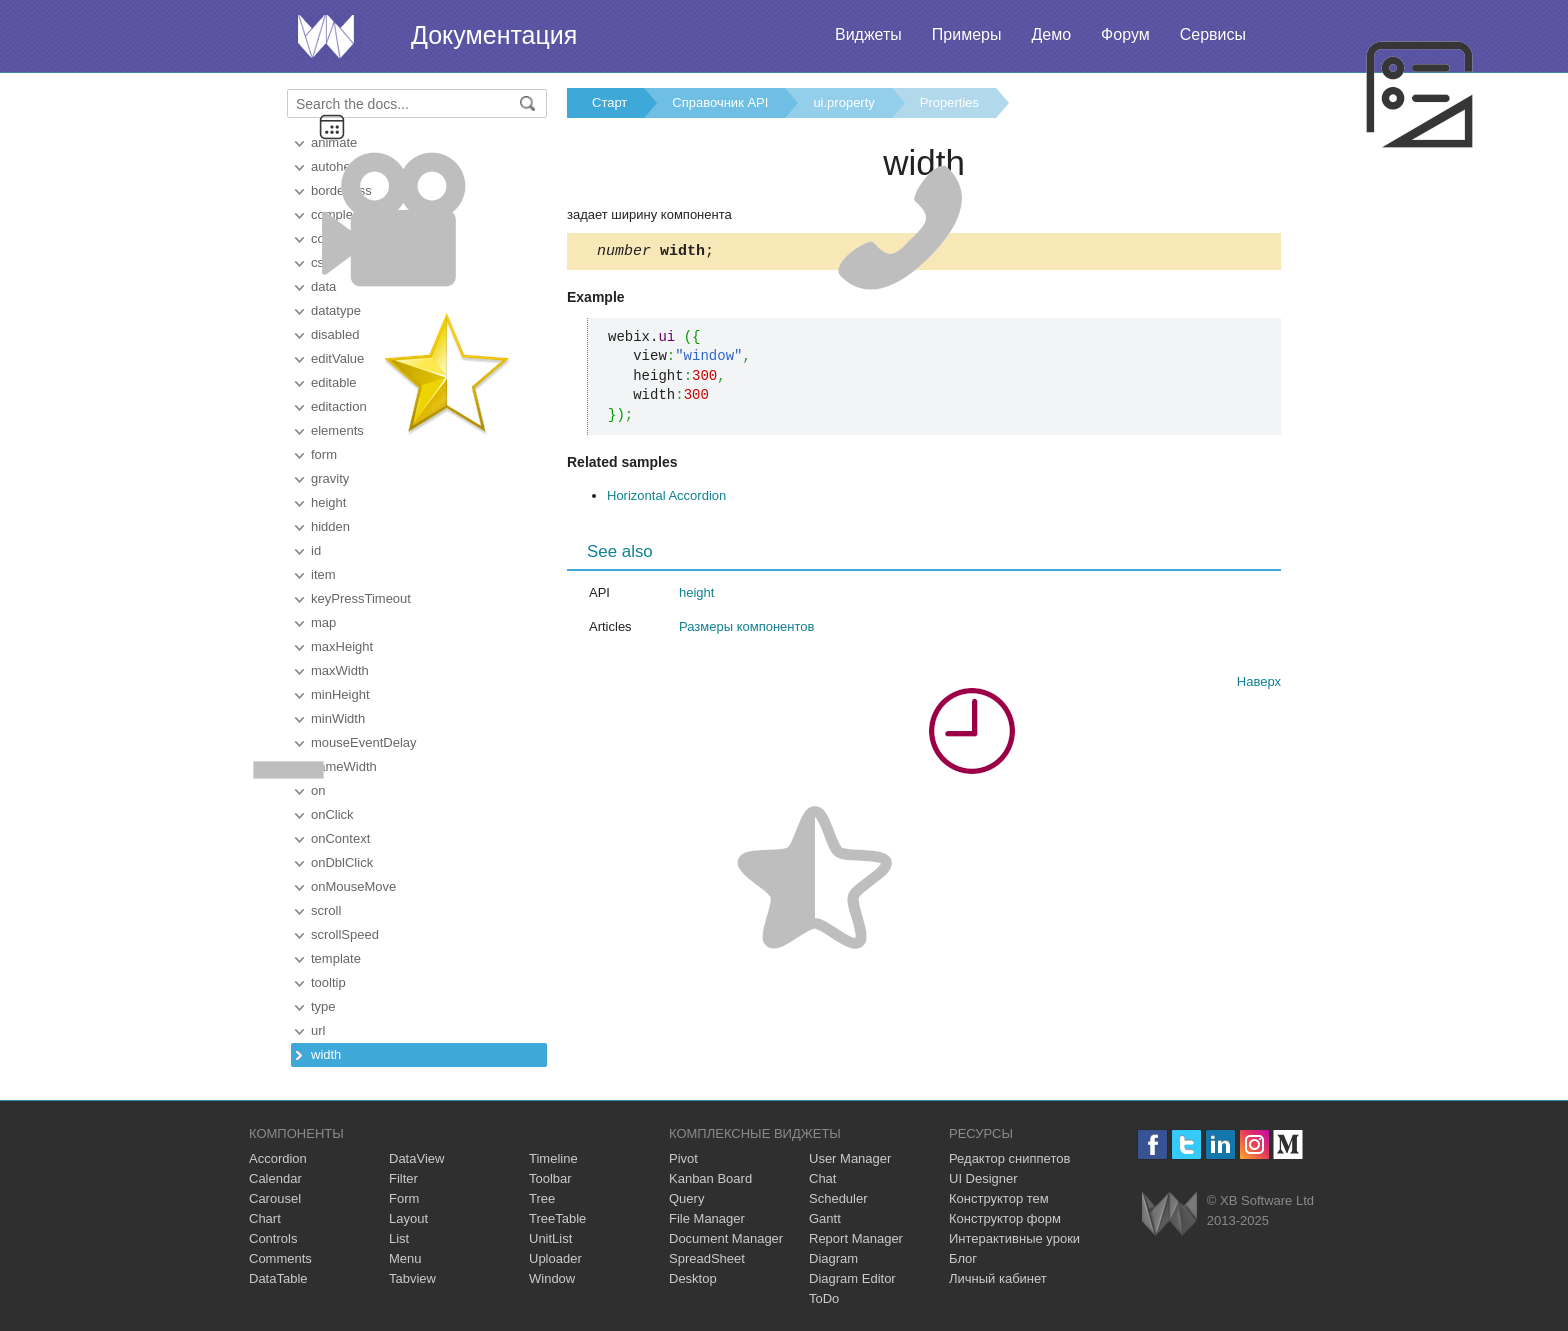 The image size is (1568, 1331). What do you see at coordinates (446, 377) in the screenshot?
I see `indicates a partial or half rating` at bounding box center [446, 377].